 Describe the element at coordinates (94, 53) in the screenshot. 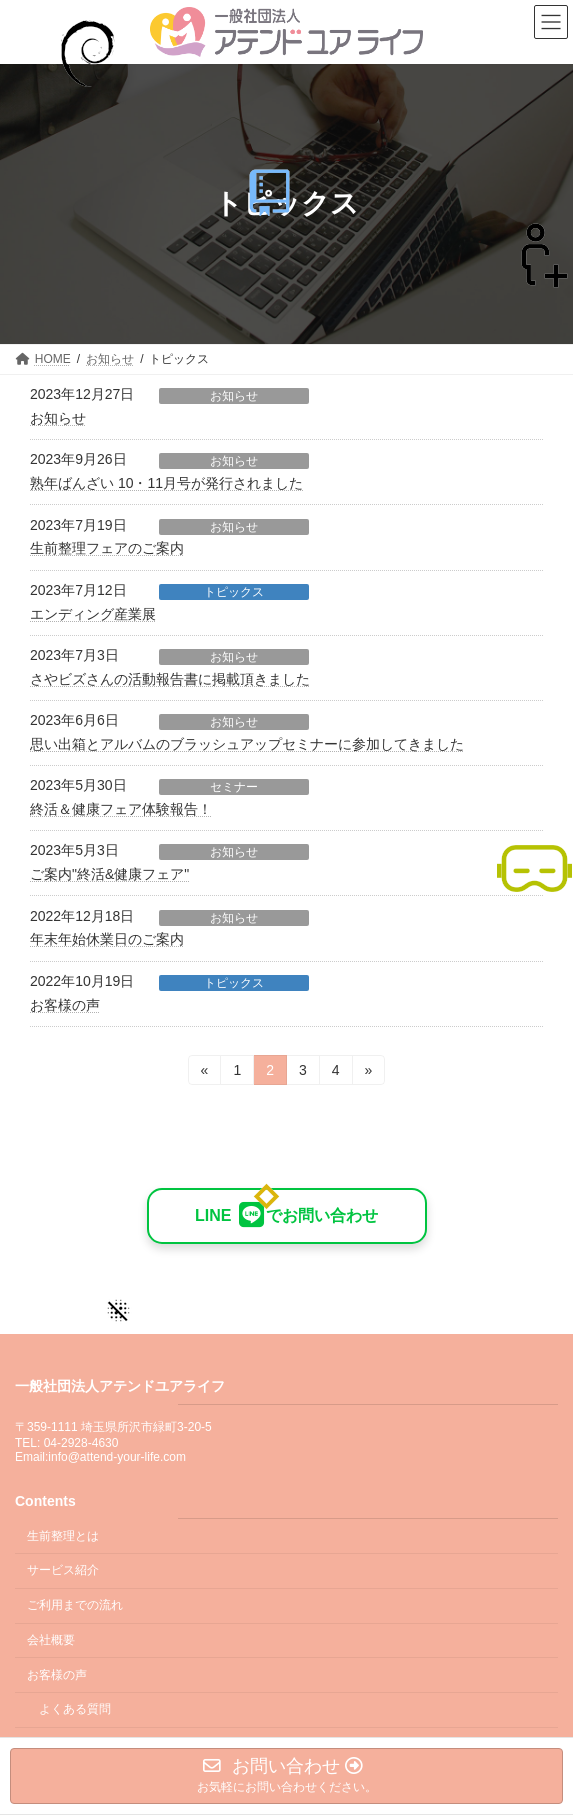

I see `open a debian linux terminal session` at that location.